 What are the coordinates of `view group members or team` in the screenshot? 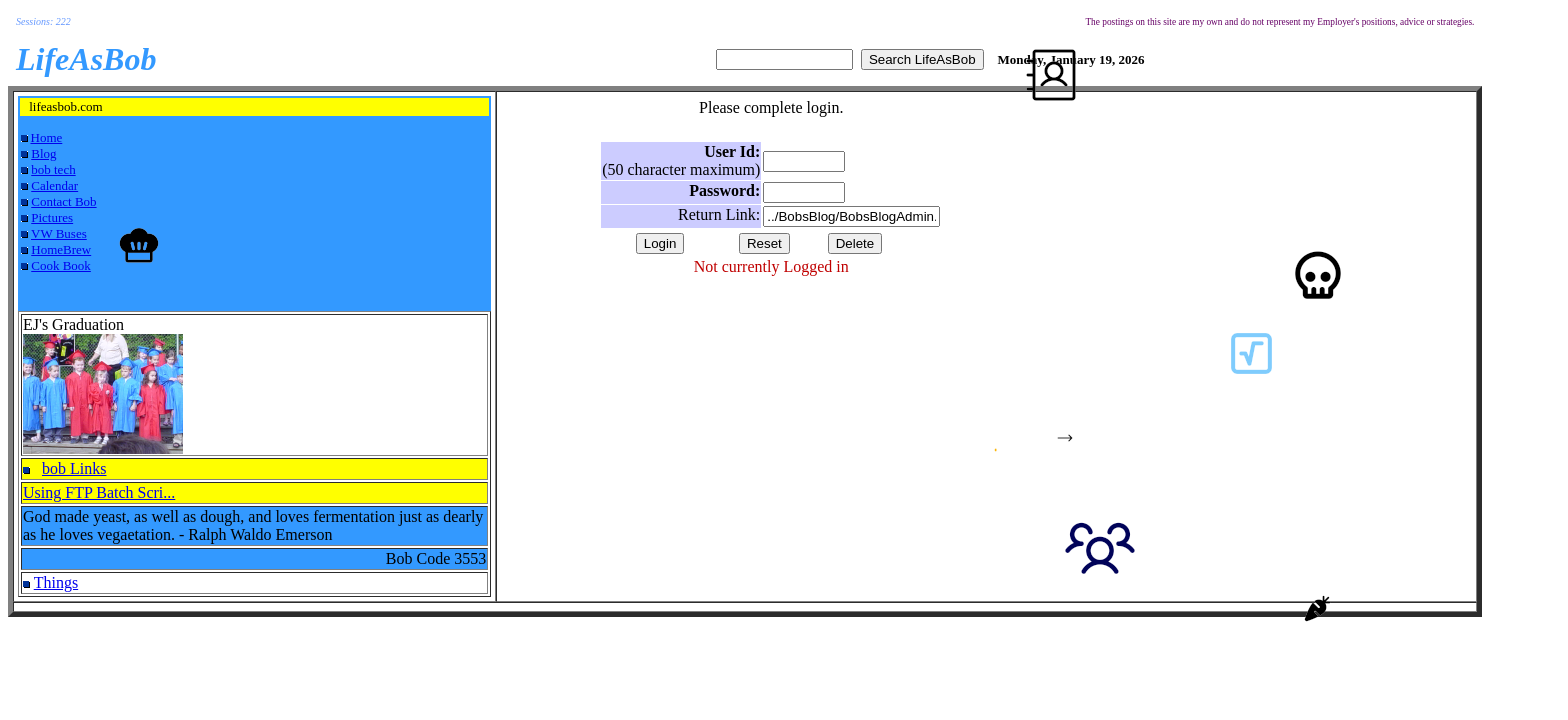 It's located at (1100, 546).